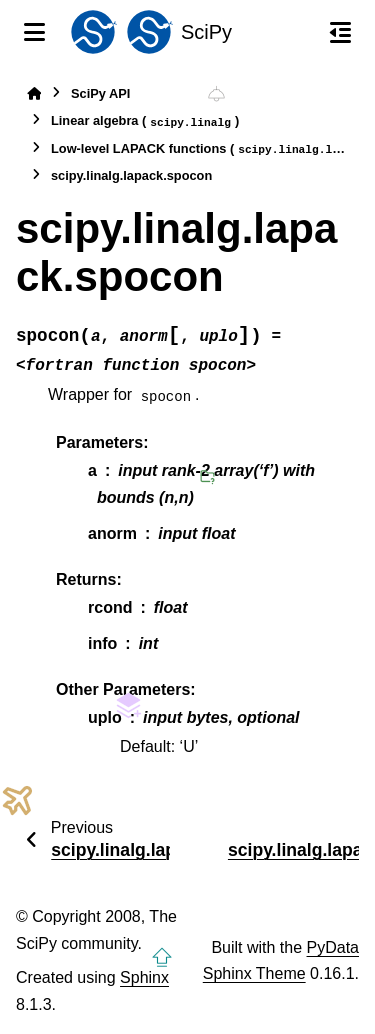  I want to click on enable airplane mode, so click(18, 800).